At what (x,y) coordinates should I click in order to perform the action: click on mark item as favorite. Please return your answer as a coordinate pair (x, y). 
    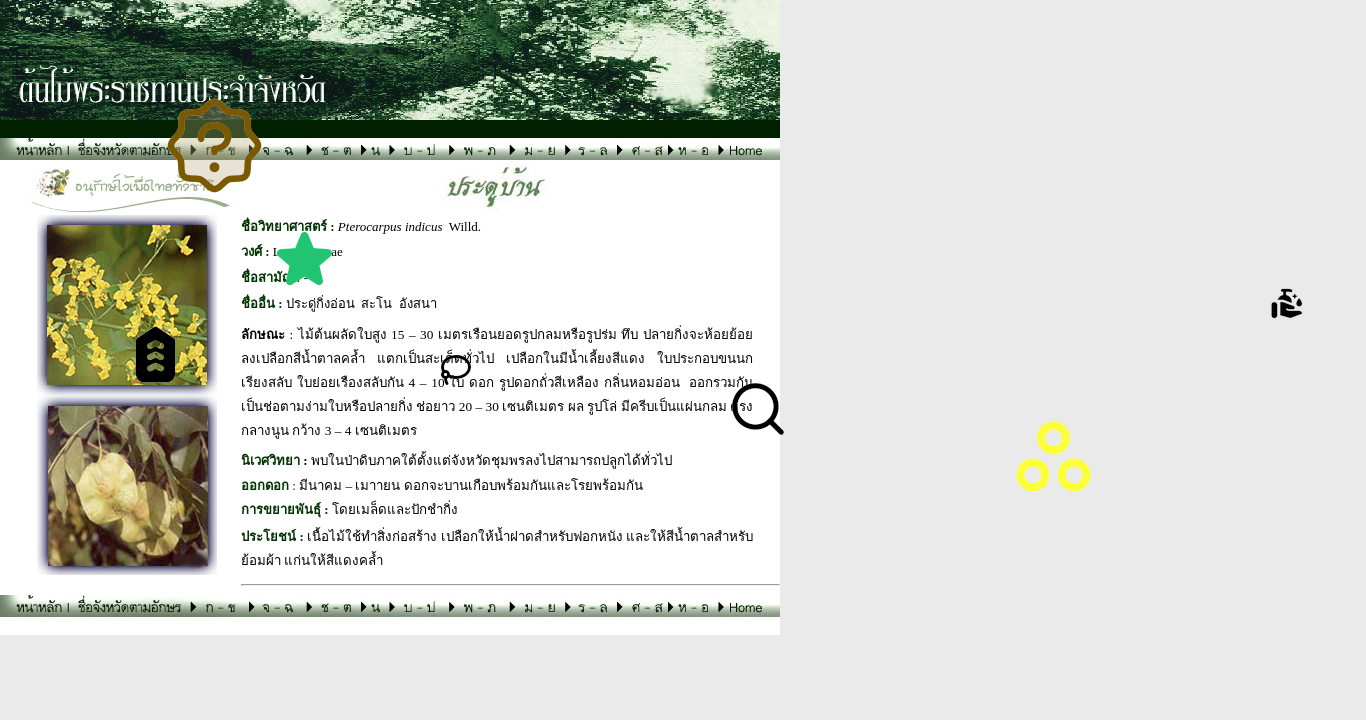
    Looking at the image, I should click on (304, 259).